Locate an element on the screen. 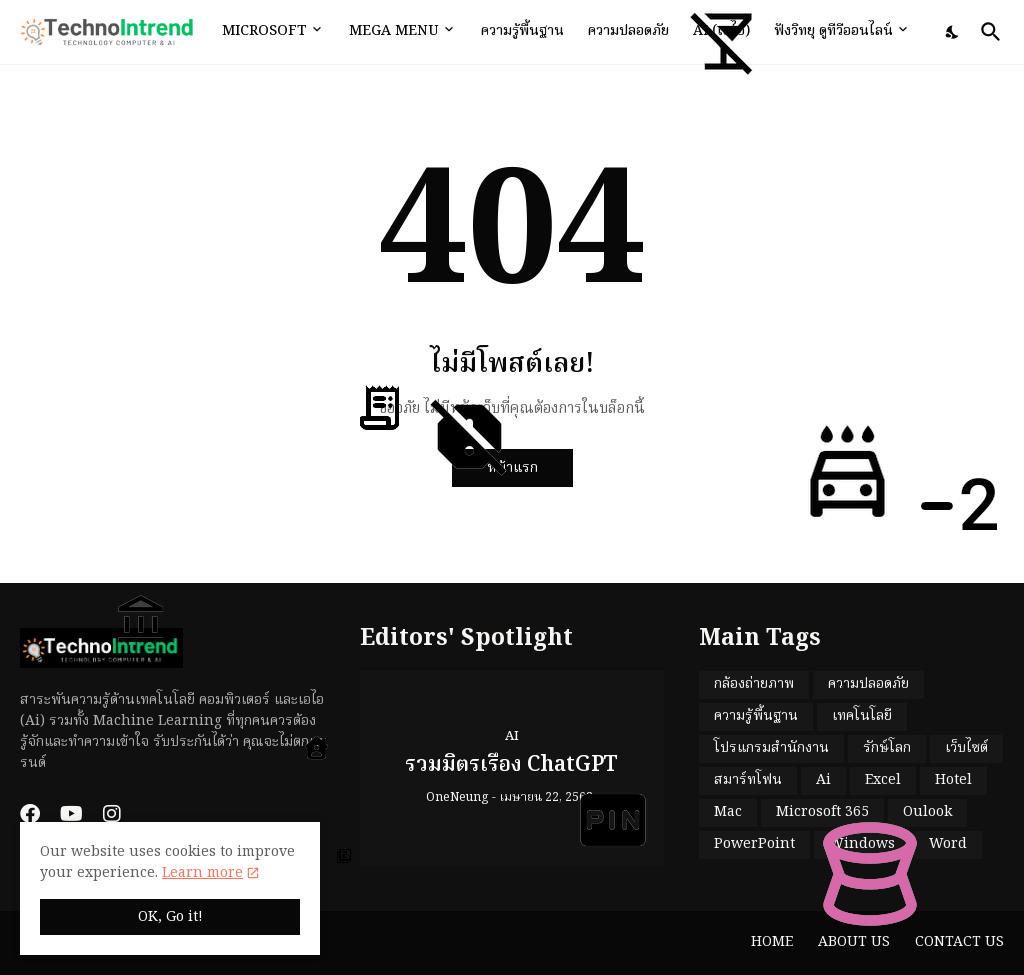  find nearby car wash locations is located at coordinates (847, 471).